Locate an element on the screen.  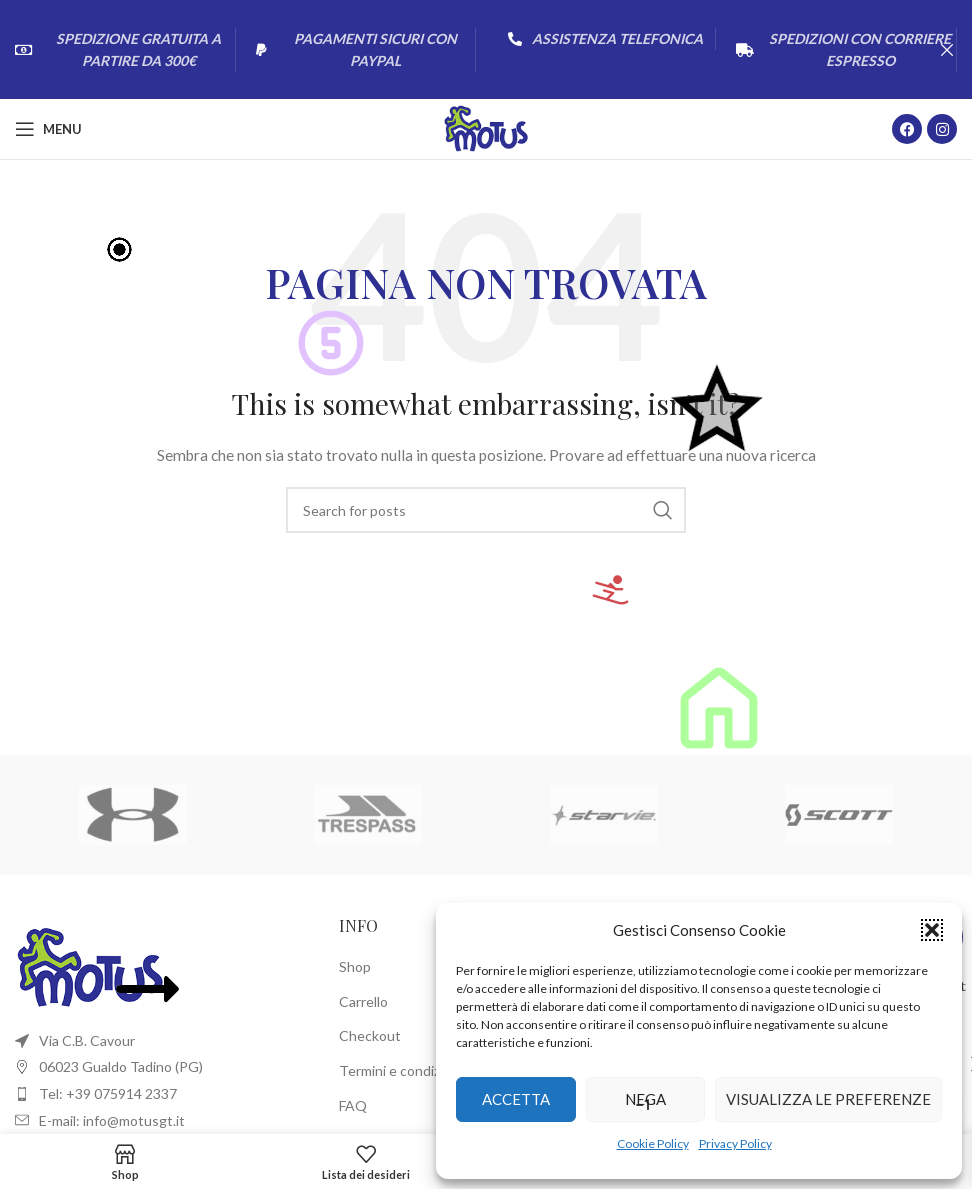
step 5 in a multi-step process is located at coordinates (331, 343).